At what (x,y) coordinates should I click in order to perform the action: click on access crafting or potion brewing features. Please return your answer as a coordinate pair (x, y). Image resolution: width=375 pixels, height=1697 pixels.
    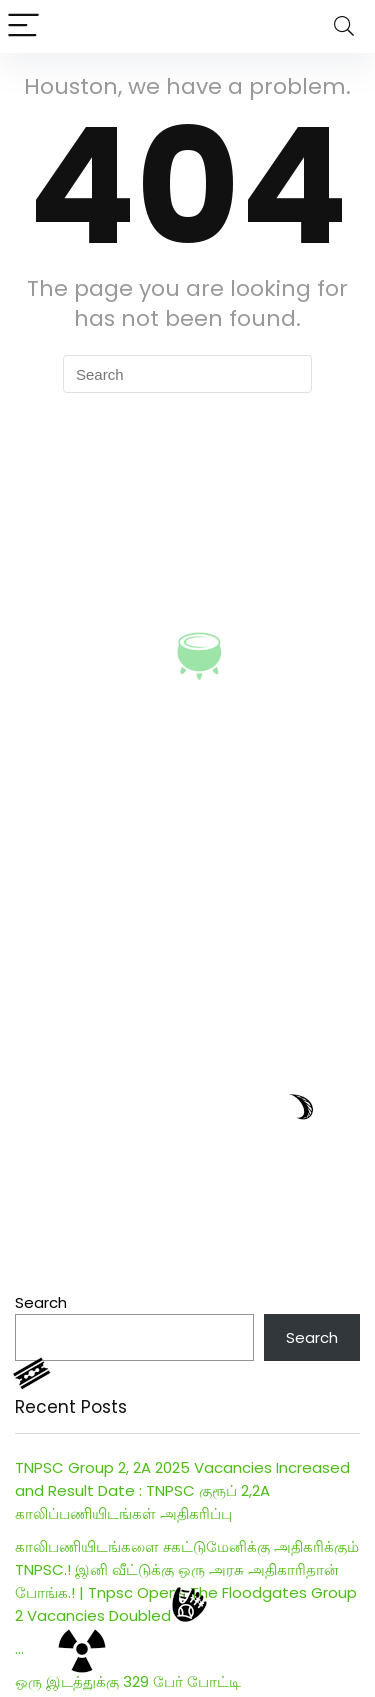
    Looking at the image, I should click on (199, 656).